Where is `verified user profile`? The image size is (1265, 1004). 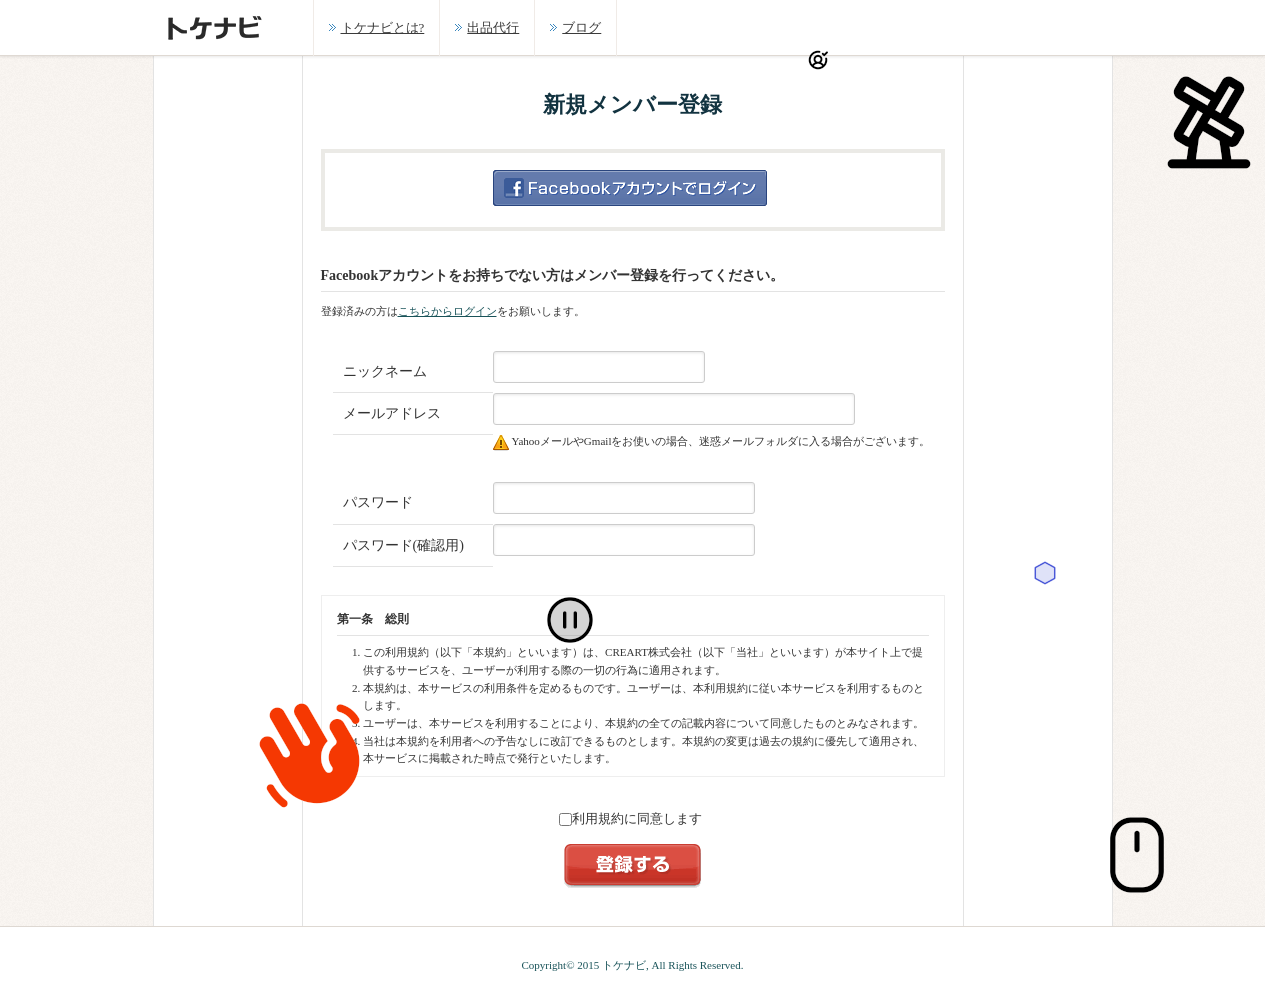
verified user profile is located at coordinates (818, 60).